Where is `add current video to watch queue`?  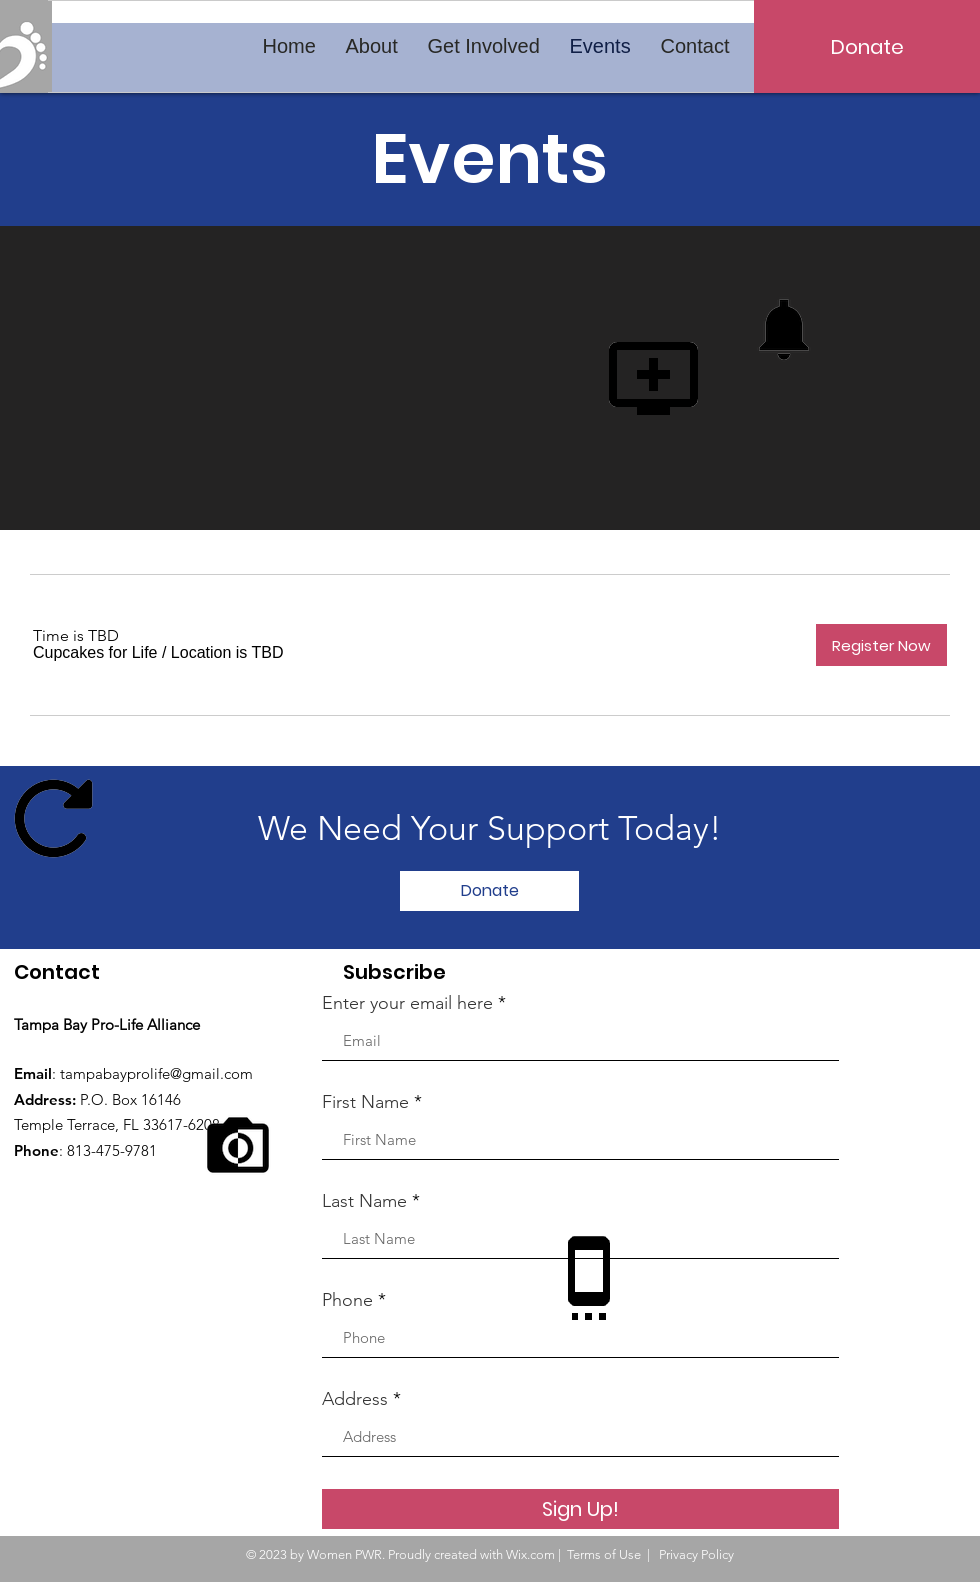 add current video to watch queue is located at coordinates (653, 378).